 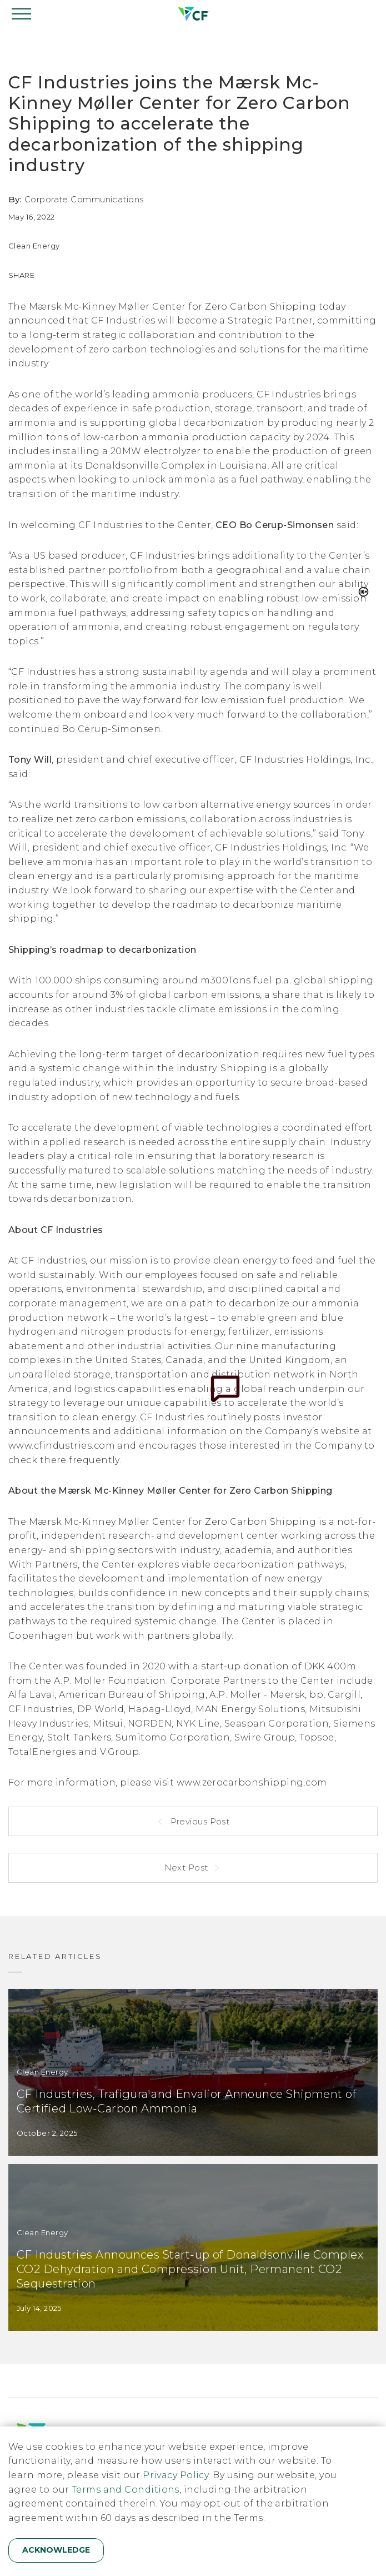 I want to click on indicates content rated for ages 16 and older, so click(x=363, y=591).